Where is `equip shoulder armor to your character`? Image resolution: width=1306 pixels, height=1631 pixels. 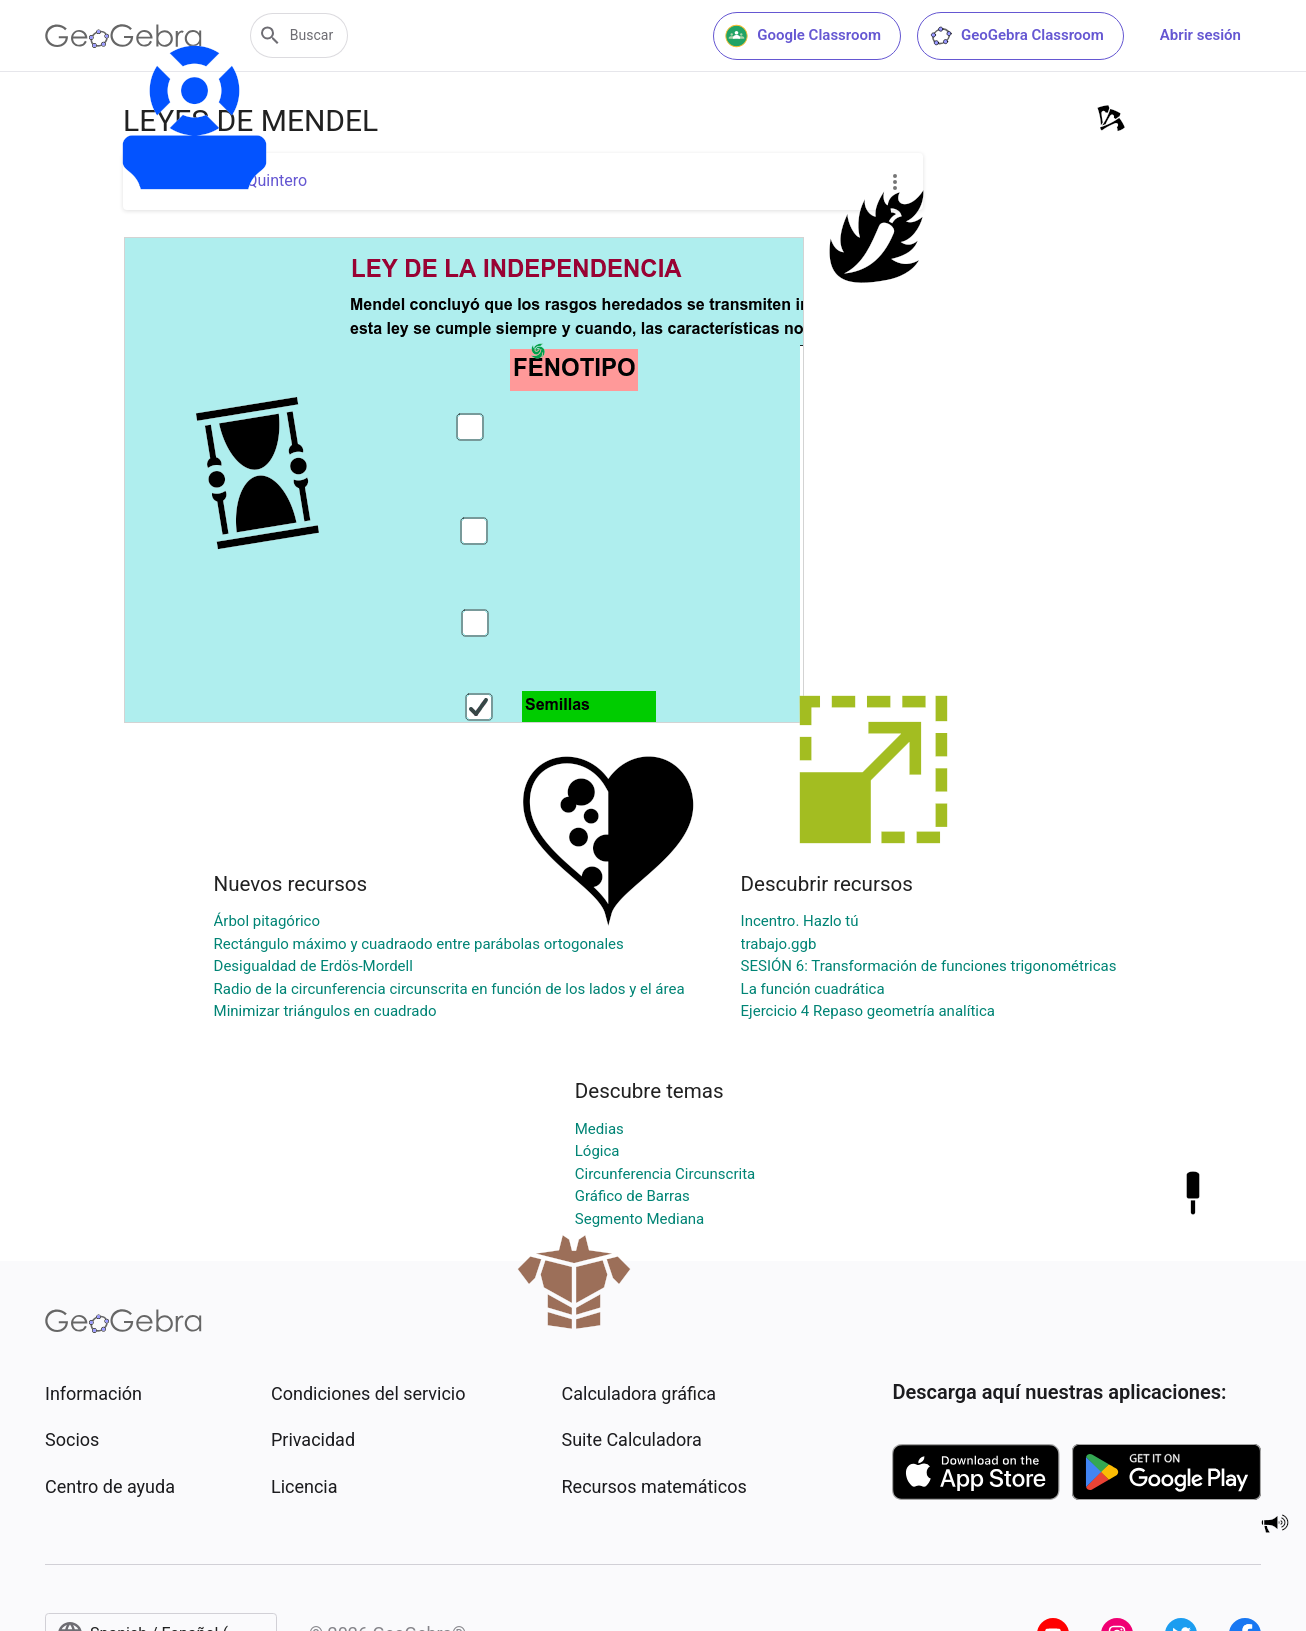 equip shoulder armor to your character is located at coordinates (574, 1282).